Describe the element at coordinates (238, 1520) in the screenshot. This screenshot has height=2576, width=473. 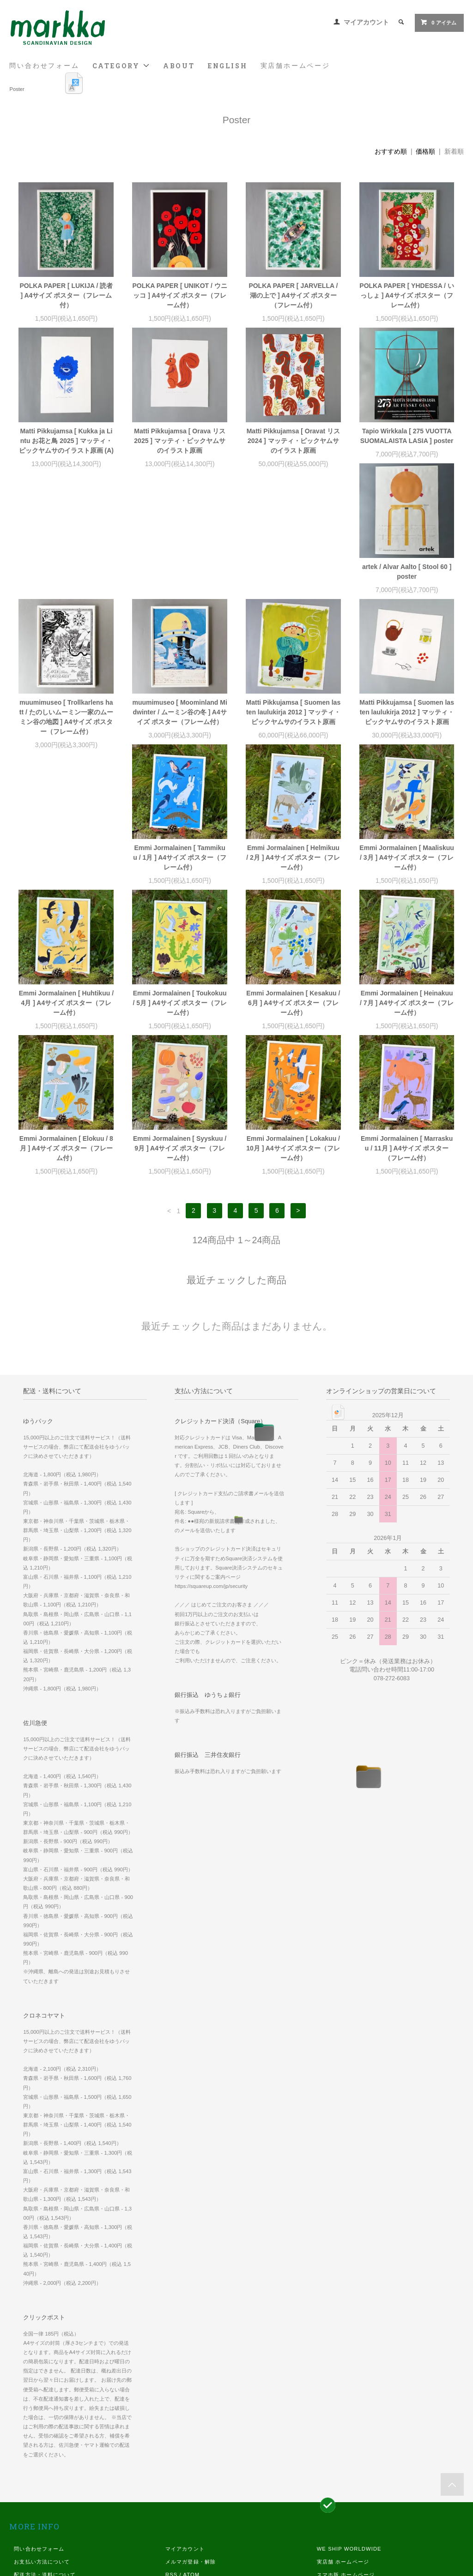
I see `access files stored on a remote server` at that location.